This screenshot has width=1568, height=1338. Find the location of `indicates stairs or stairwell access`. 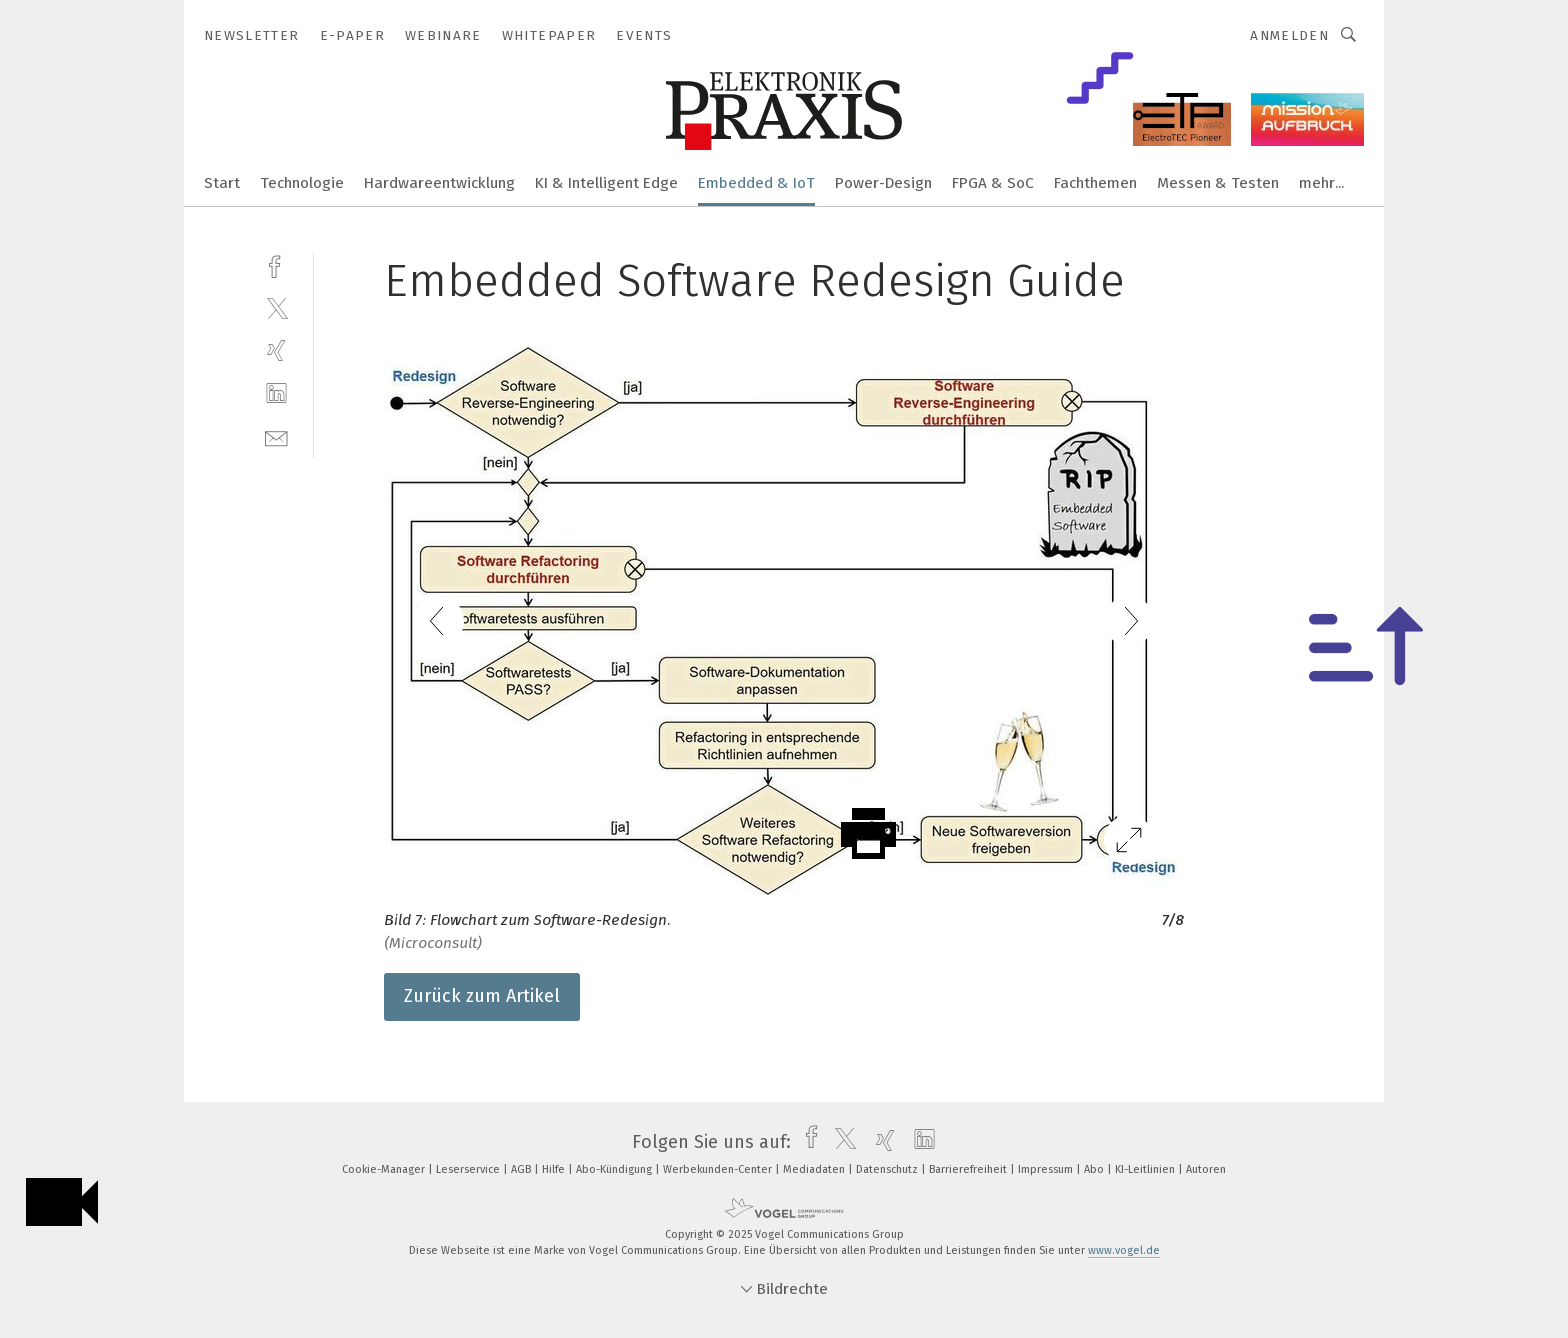

indicates stairs or stairwell access is located at coordinates (1100, 78).